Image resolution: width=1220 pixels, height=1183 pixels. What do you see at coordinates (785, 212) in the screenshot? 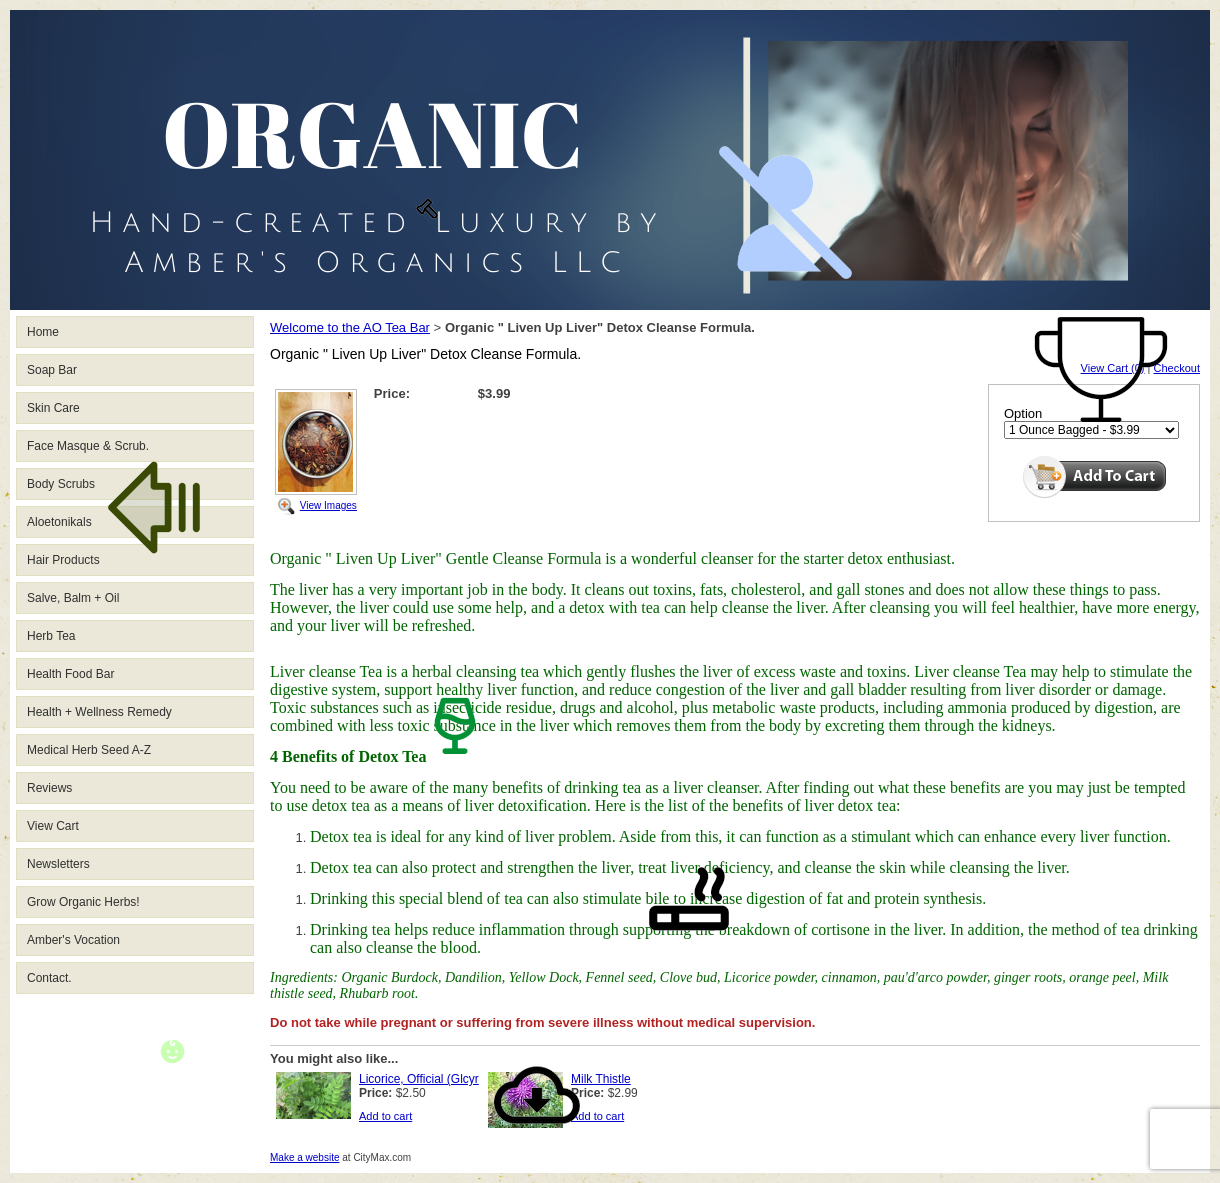
I see `block or remove a user` at bounding box center [785, 212].